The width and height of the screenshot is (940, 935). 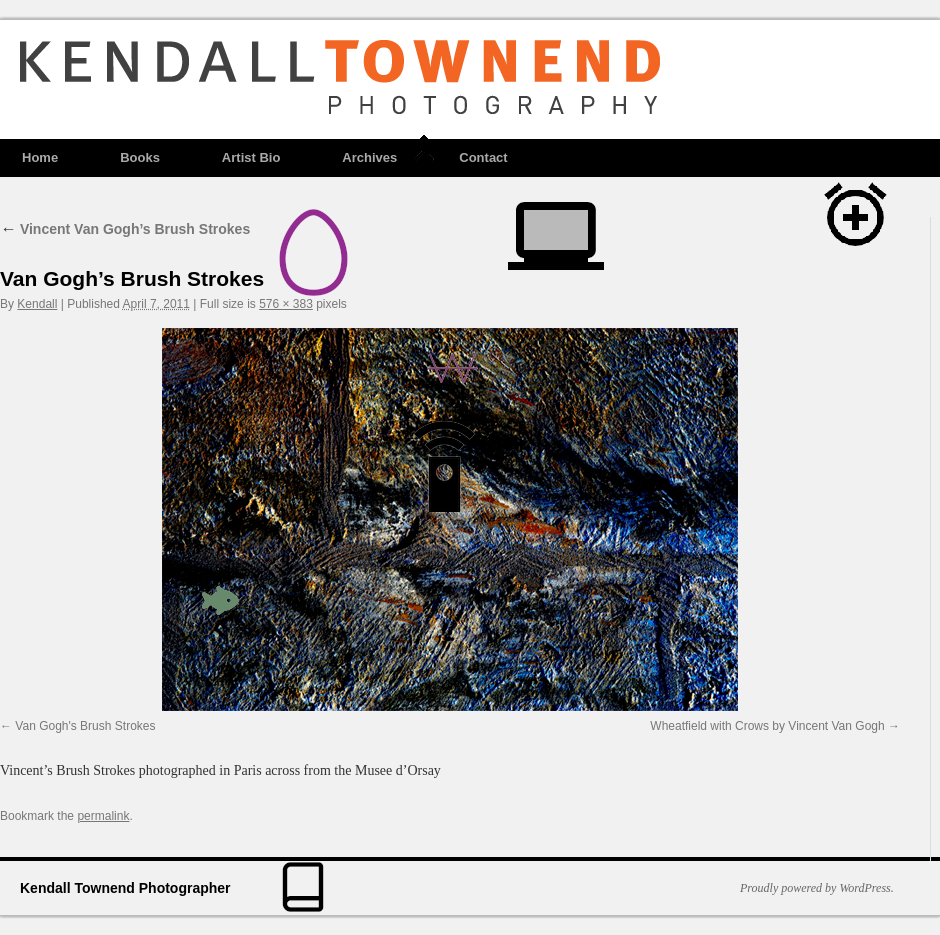 I want to click on access windows laptop or PC settings, so click(x=556, y=238).